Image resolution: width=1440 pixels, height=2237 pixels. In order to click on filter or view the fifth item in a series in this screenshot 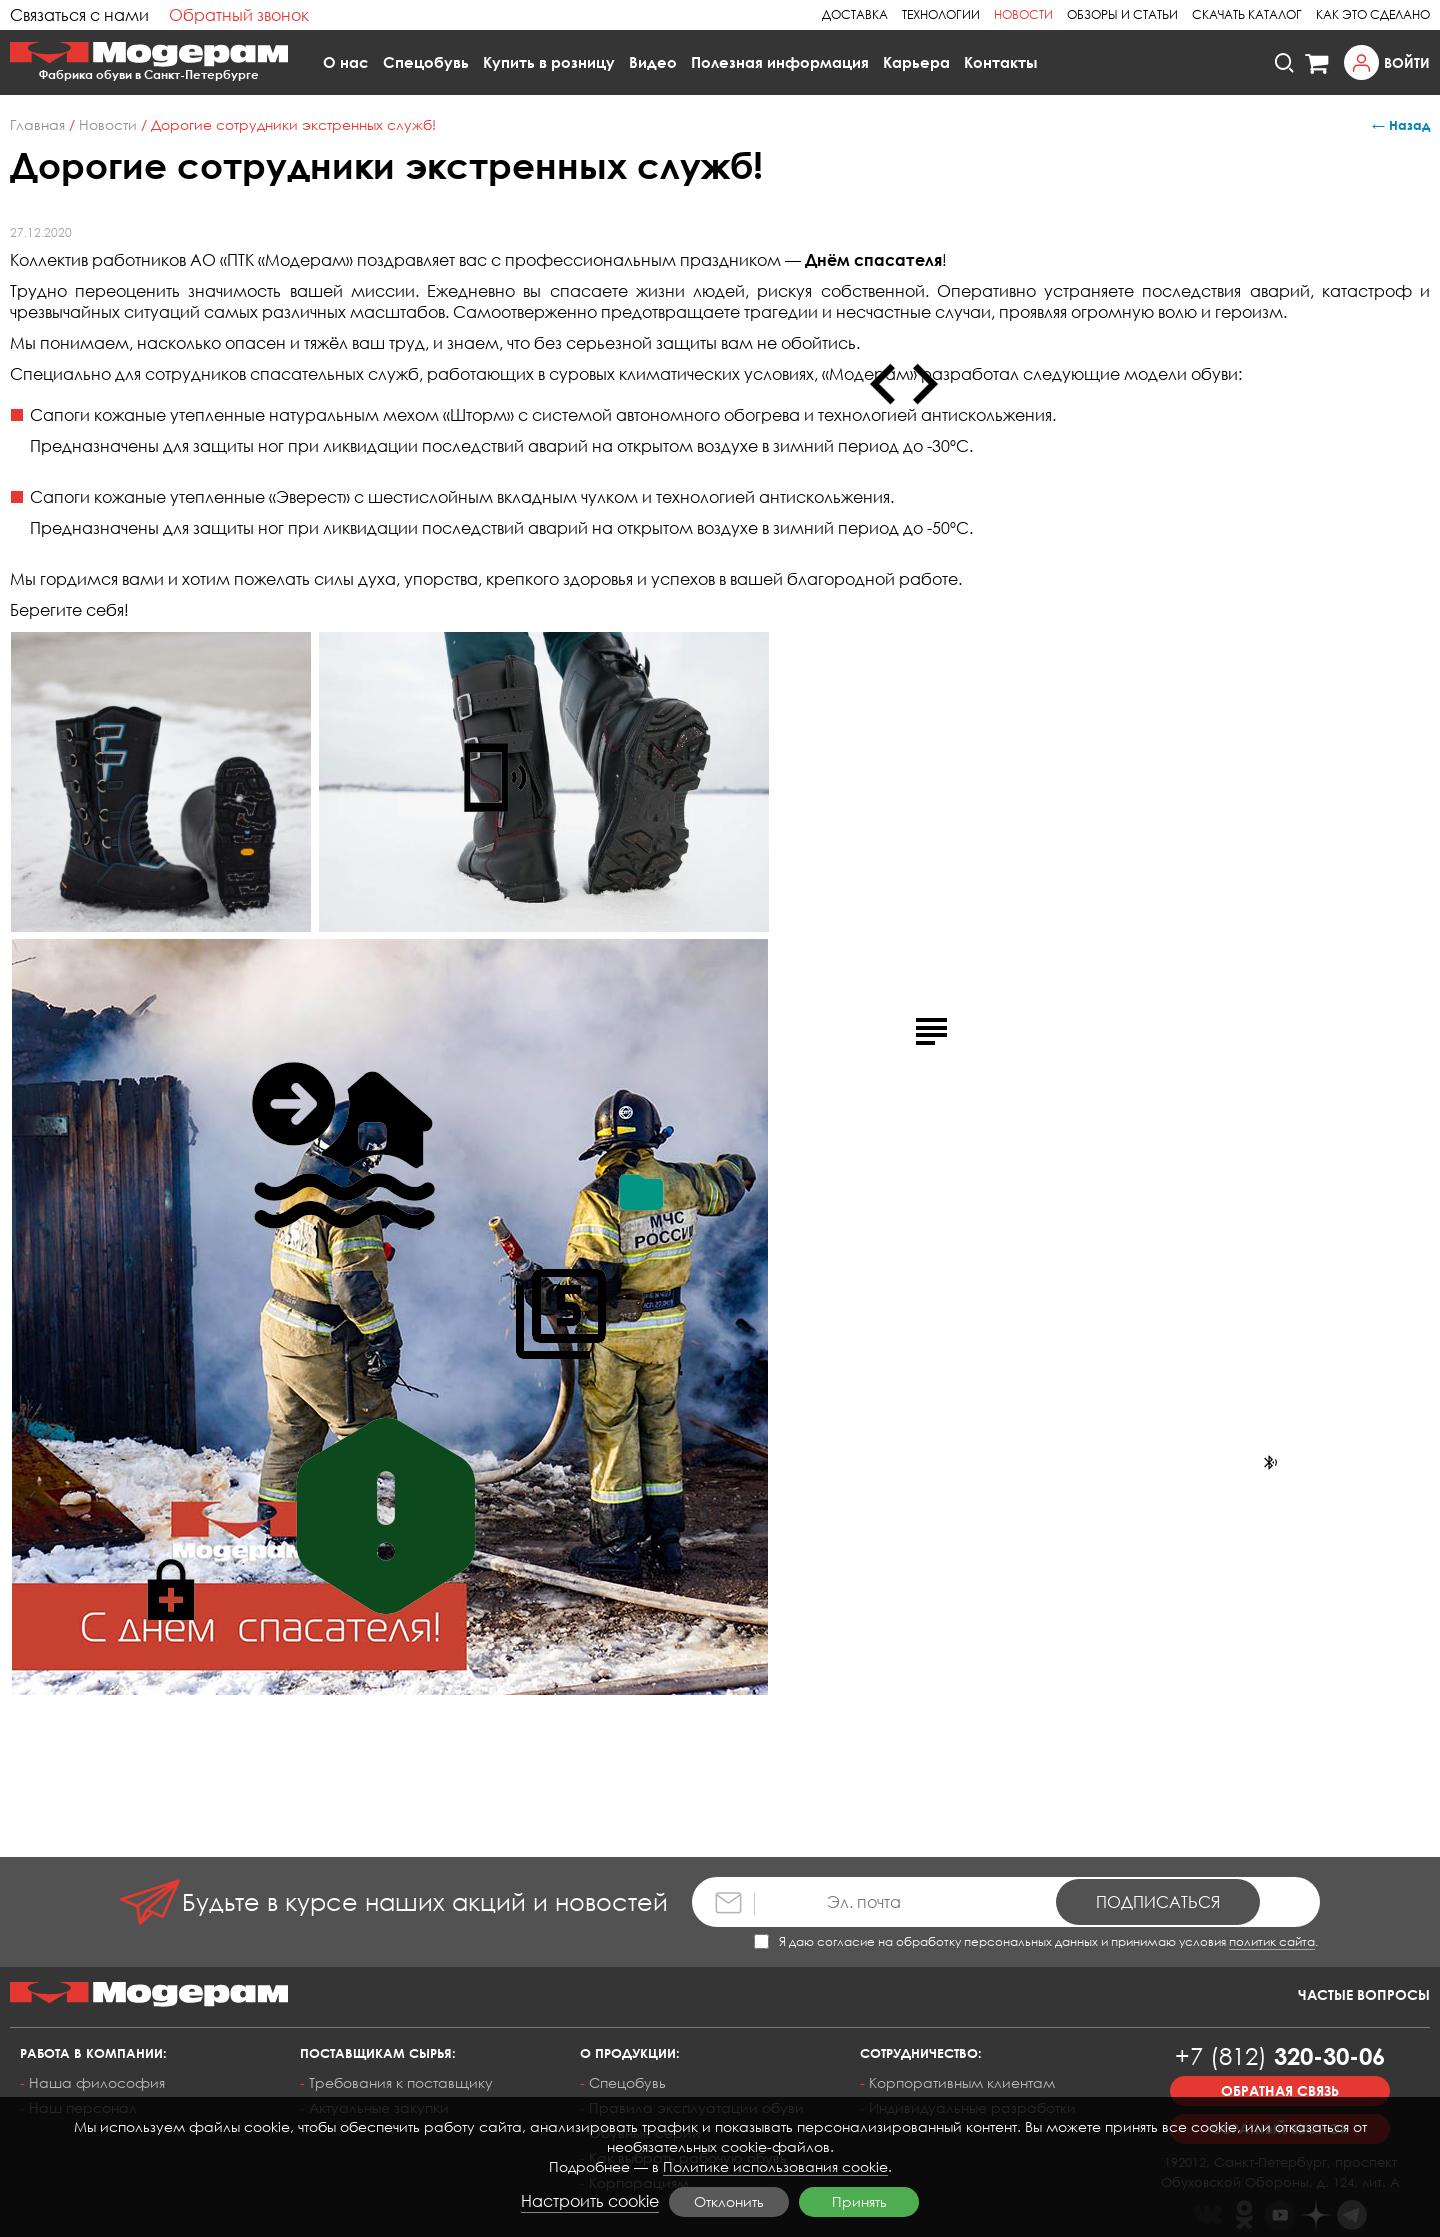, I will do `click(561, 1314)`.